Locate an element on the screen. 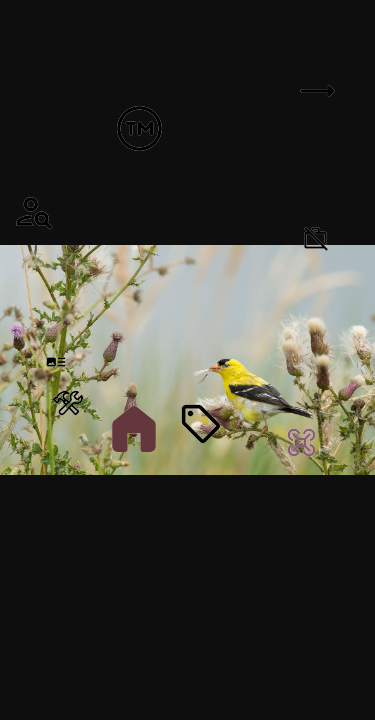 Image resolution: width=375 pixels, height=720 pixels. access settings or configuration options is located at coordinates (68, 403).